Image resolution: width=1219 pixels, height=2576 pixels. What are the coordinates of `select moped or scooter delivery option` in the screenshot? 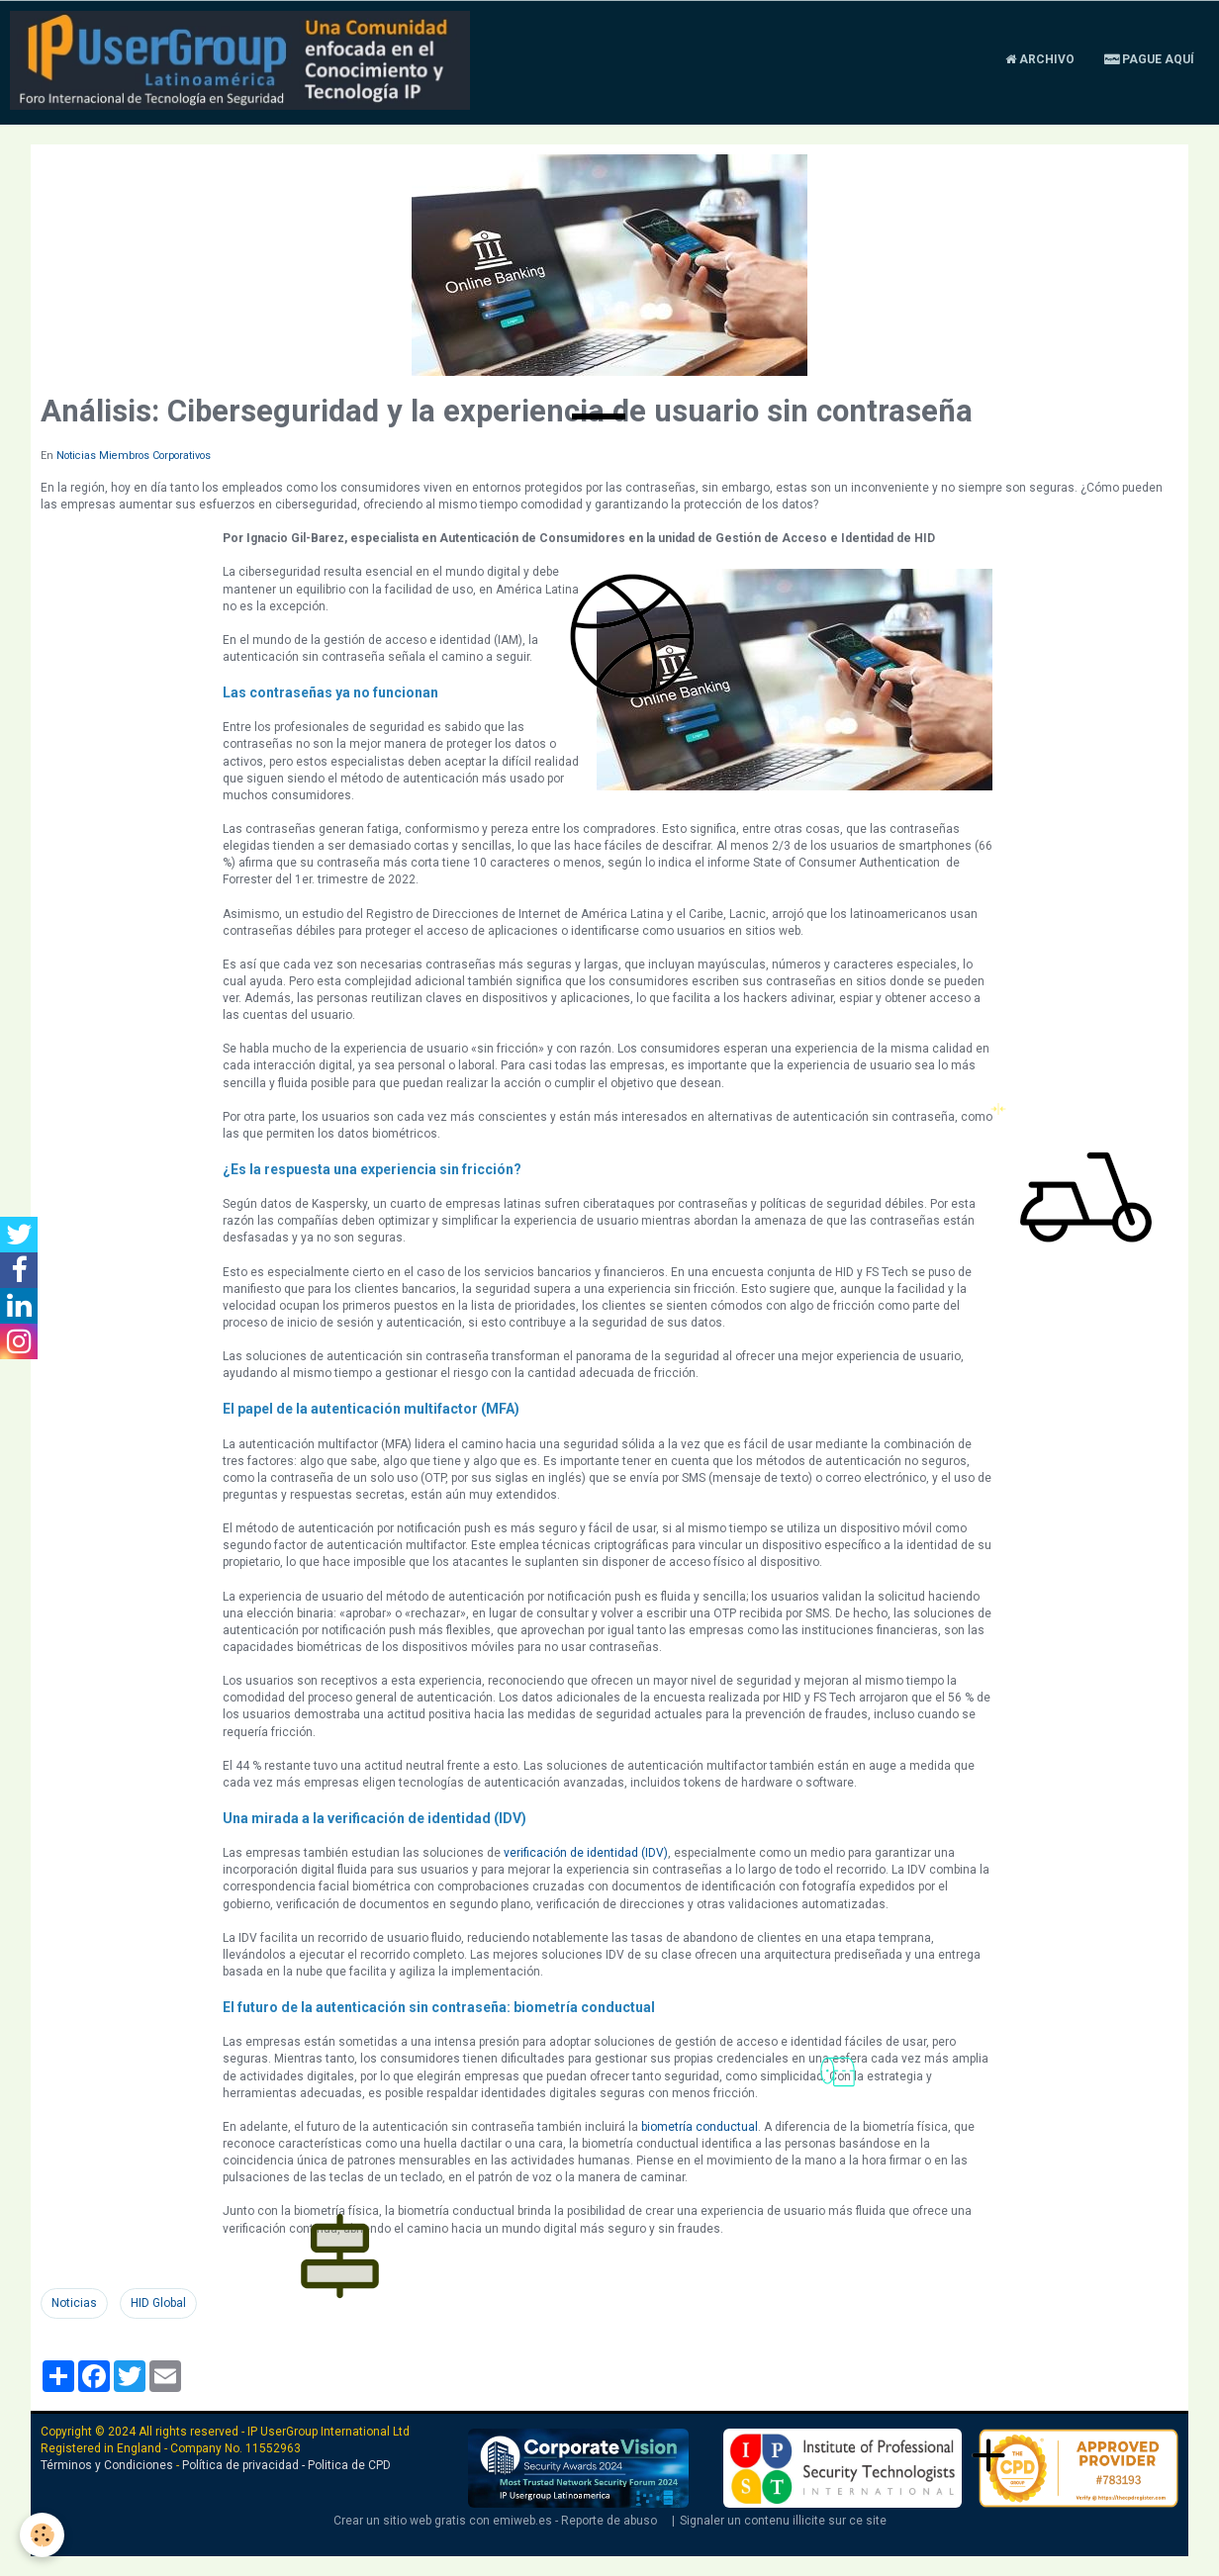 It's located at (1085, 1201).